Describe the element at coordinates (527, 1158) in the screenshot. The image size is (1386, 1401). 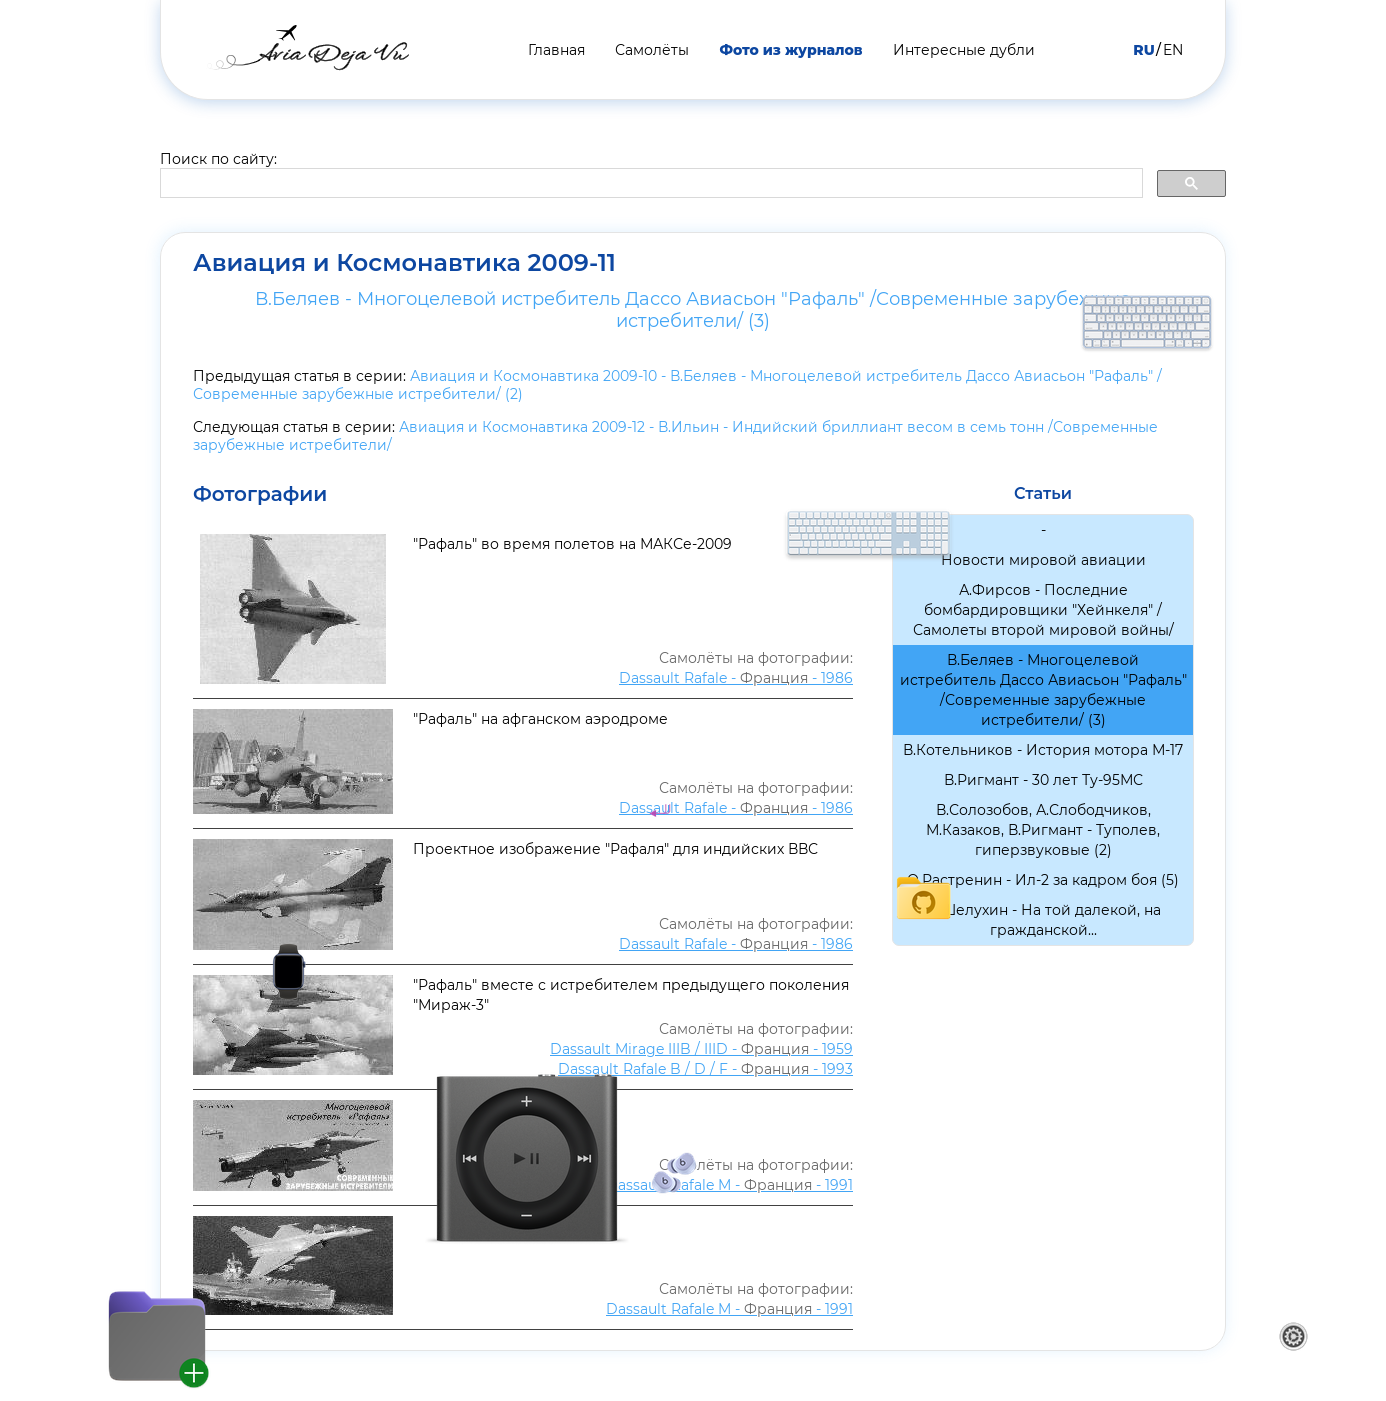
I see `iPod shuffle device in space gray` at that location.